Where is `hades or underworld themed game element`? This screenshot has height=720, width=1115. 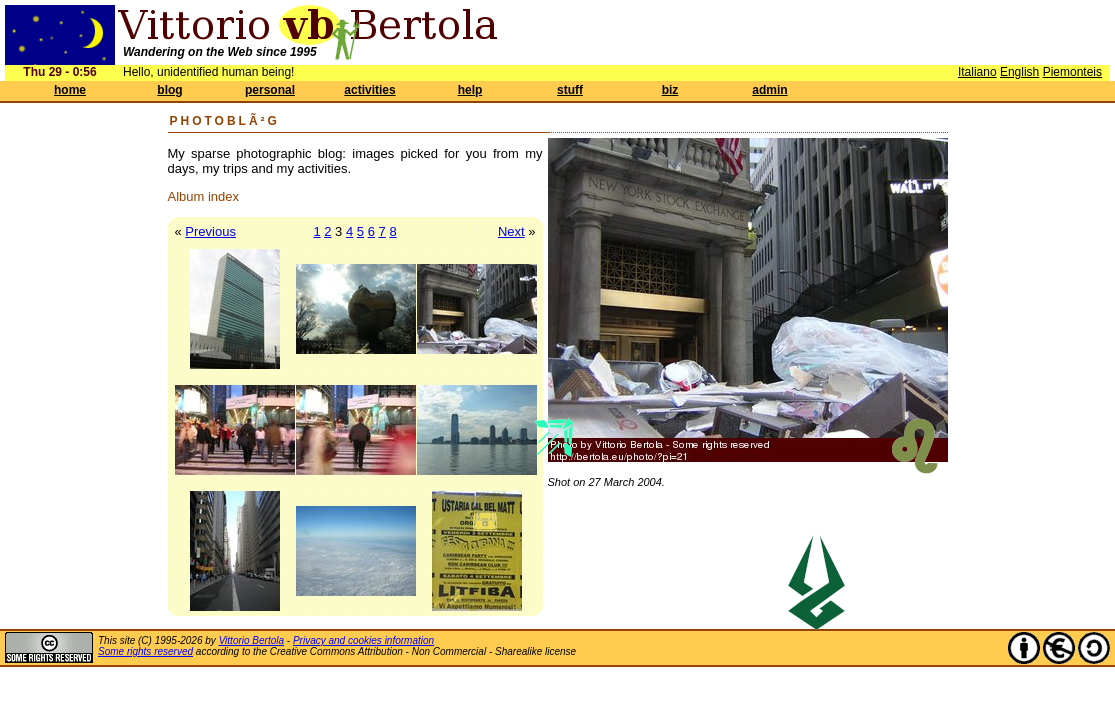 hades or underworld themed game element is located at coordinates (816, 582).